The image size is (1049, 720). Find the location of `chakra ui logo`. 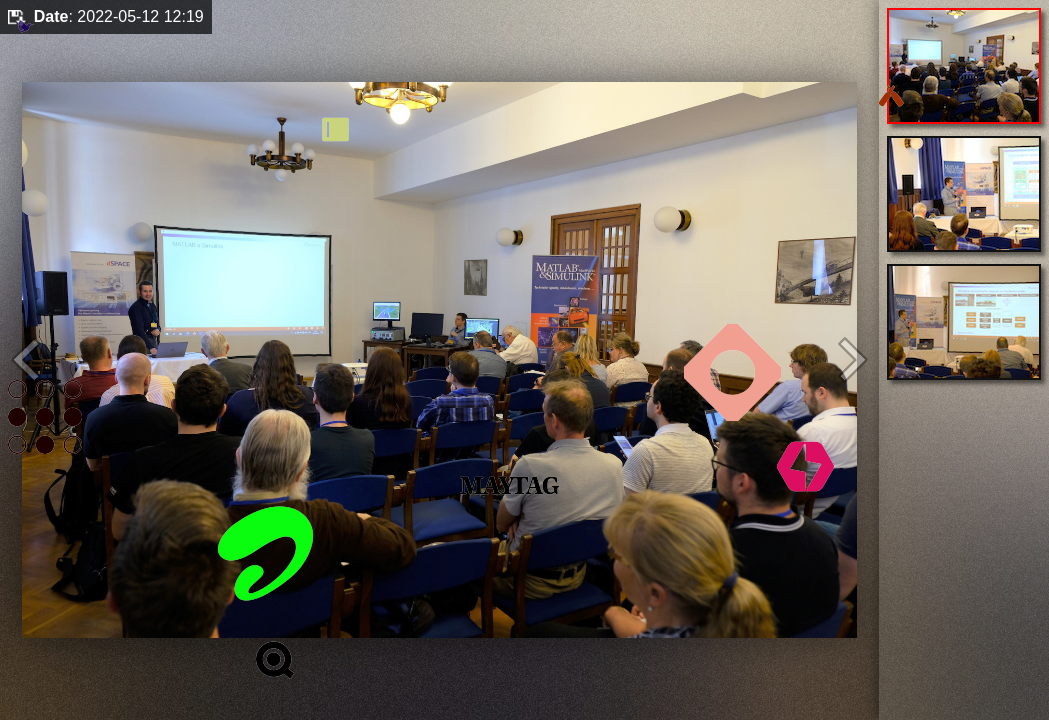

chakra ui logo is located at coordinates (805, 466).